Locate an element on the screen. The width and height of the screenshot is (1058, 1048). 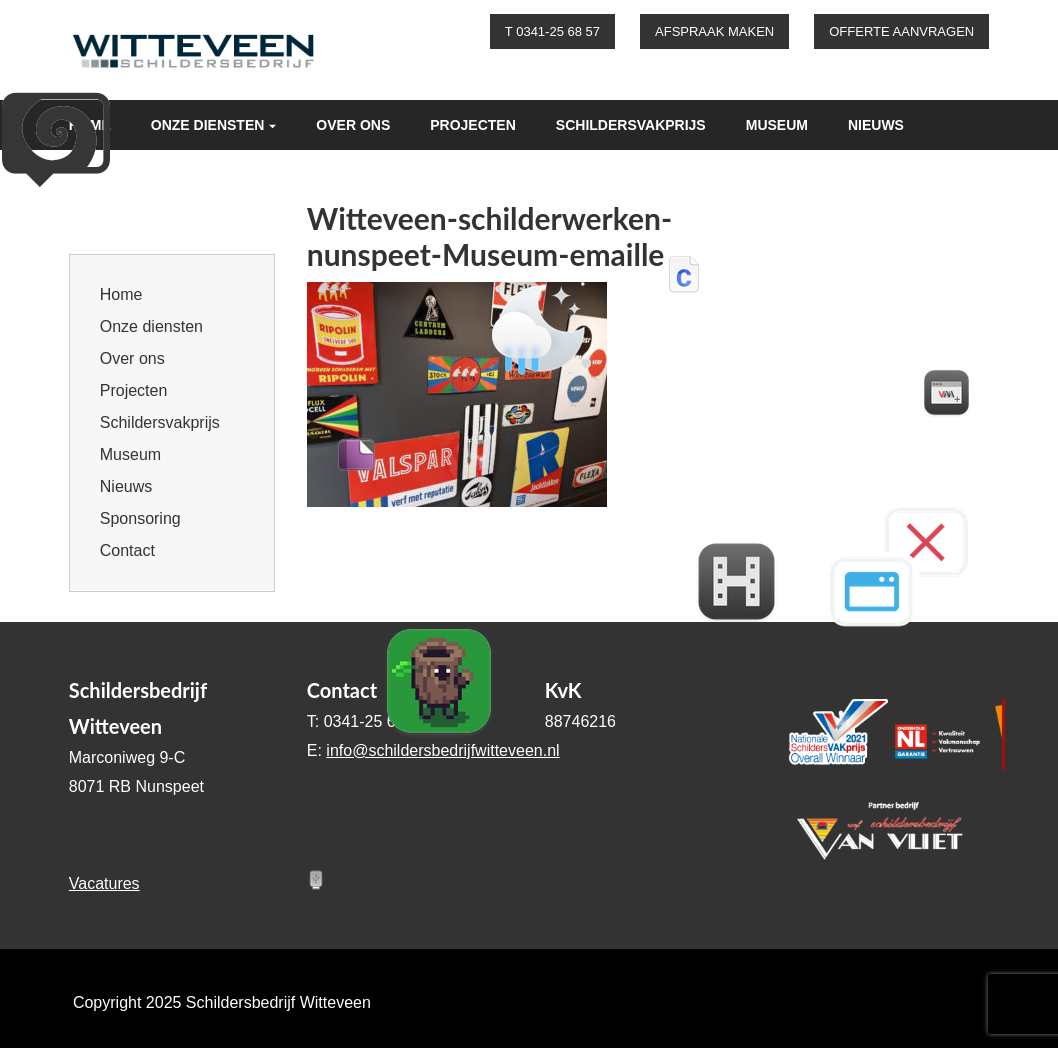
a C programming language source code file is located at coordinates (684, 274).